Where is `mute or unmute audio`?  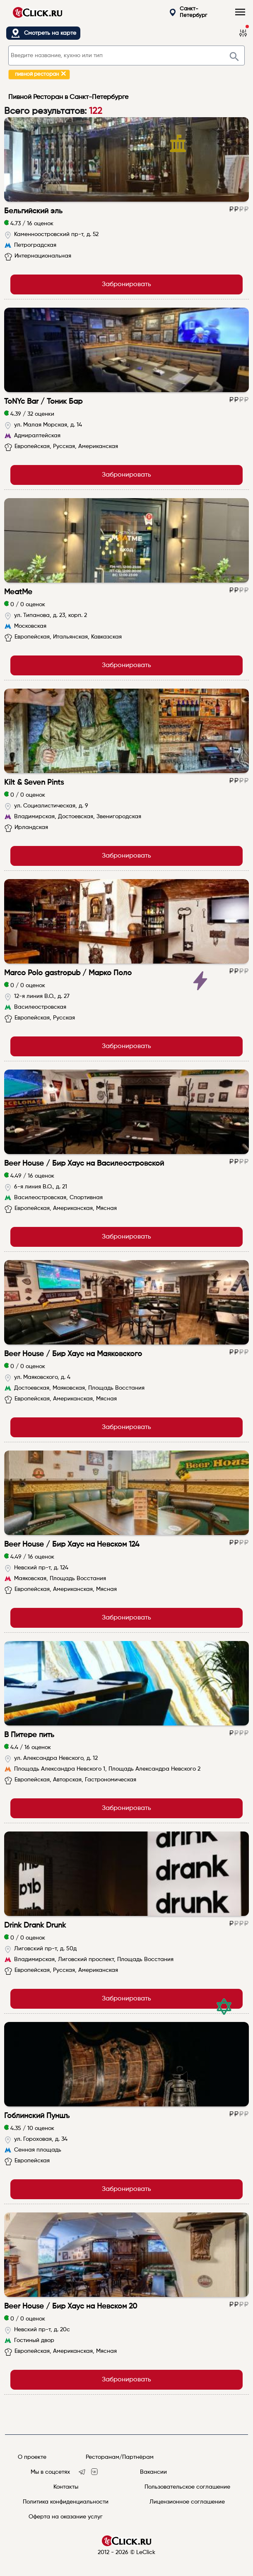 mute or unmute audio is located at coordinates (184, 2077).